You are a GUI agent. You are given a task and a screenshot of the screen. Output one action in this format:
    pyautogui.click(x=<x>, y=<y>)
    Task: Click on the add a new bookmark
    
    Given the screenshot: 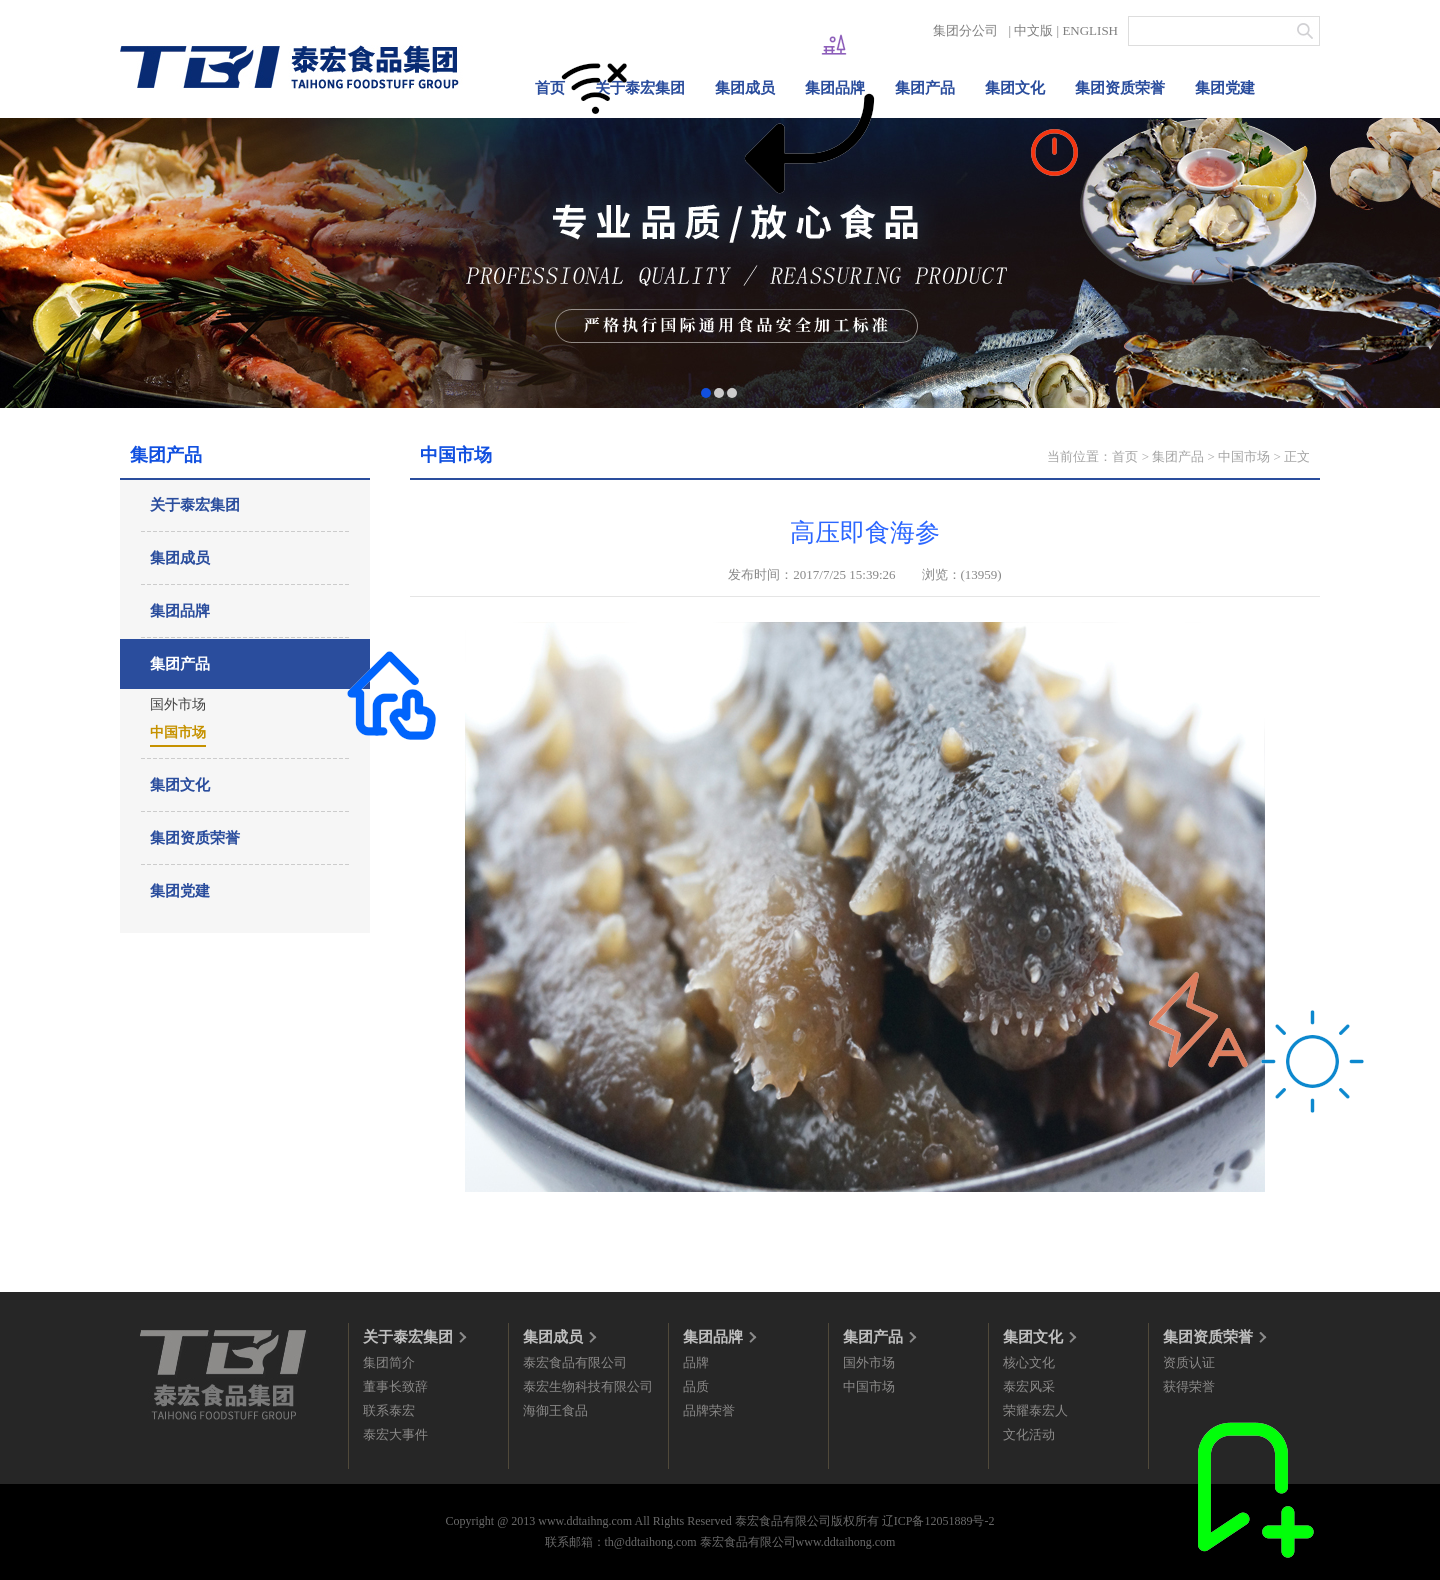 What is the action you would take?
    pyautogui.click(x=1243, y=1487)
    